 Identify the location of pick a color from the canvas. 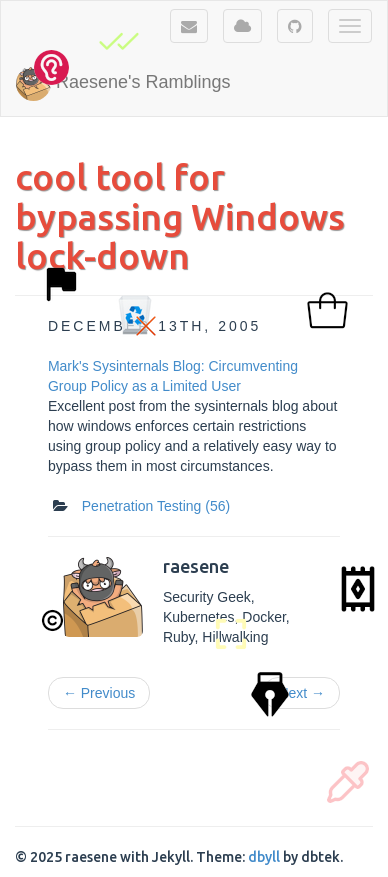
(348, 782).